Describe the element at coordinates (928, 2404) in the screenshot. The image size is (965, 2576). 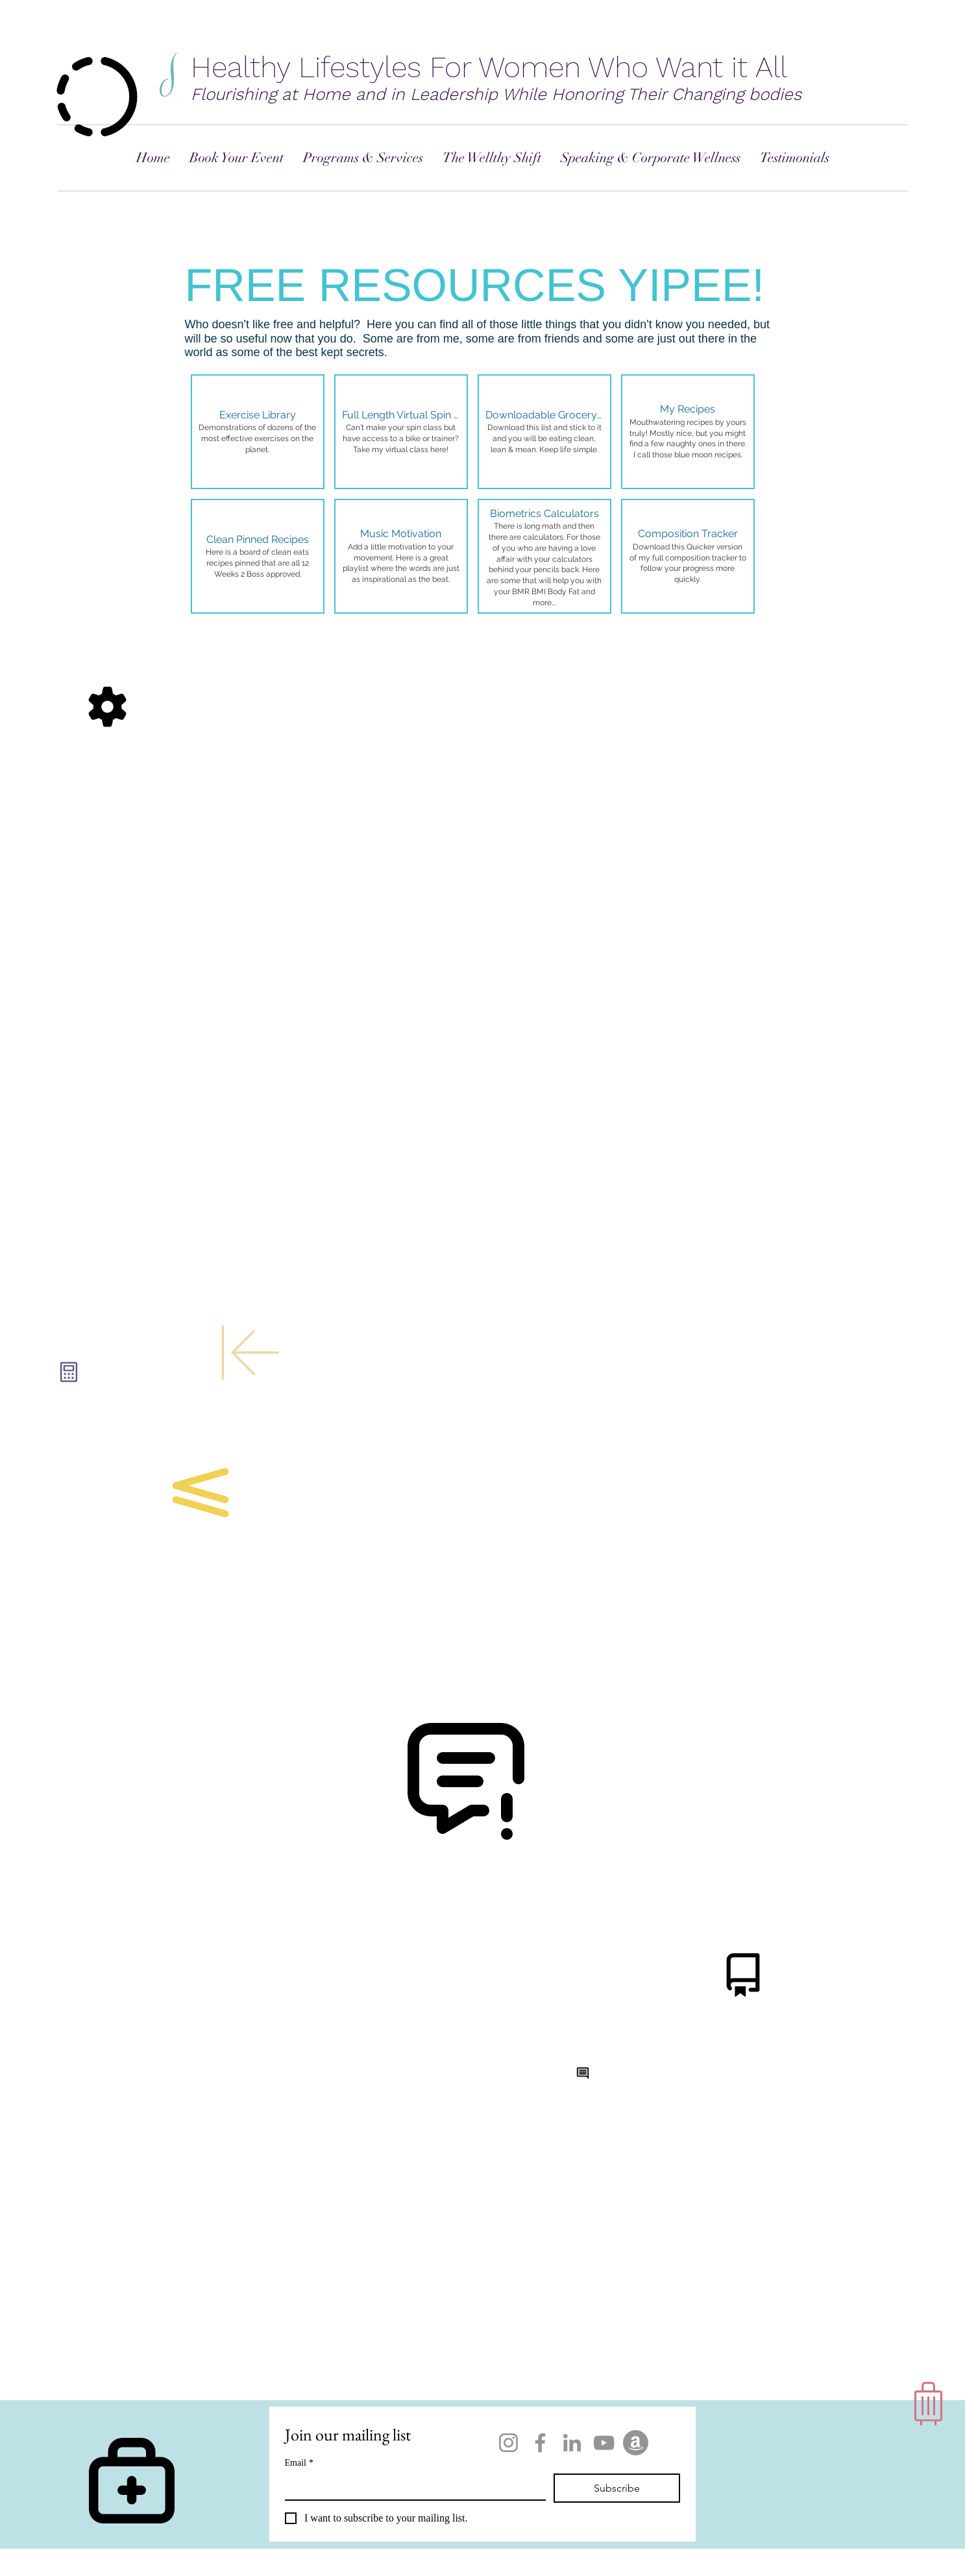
I see `manage travel or trip details` at that location.